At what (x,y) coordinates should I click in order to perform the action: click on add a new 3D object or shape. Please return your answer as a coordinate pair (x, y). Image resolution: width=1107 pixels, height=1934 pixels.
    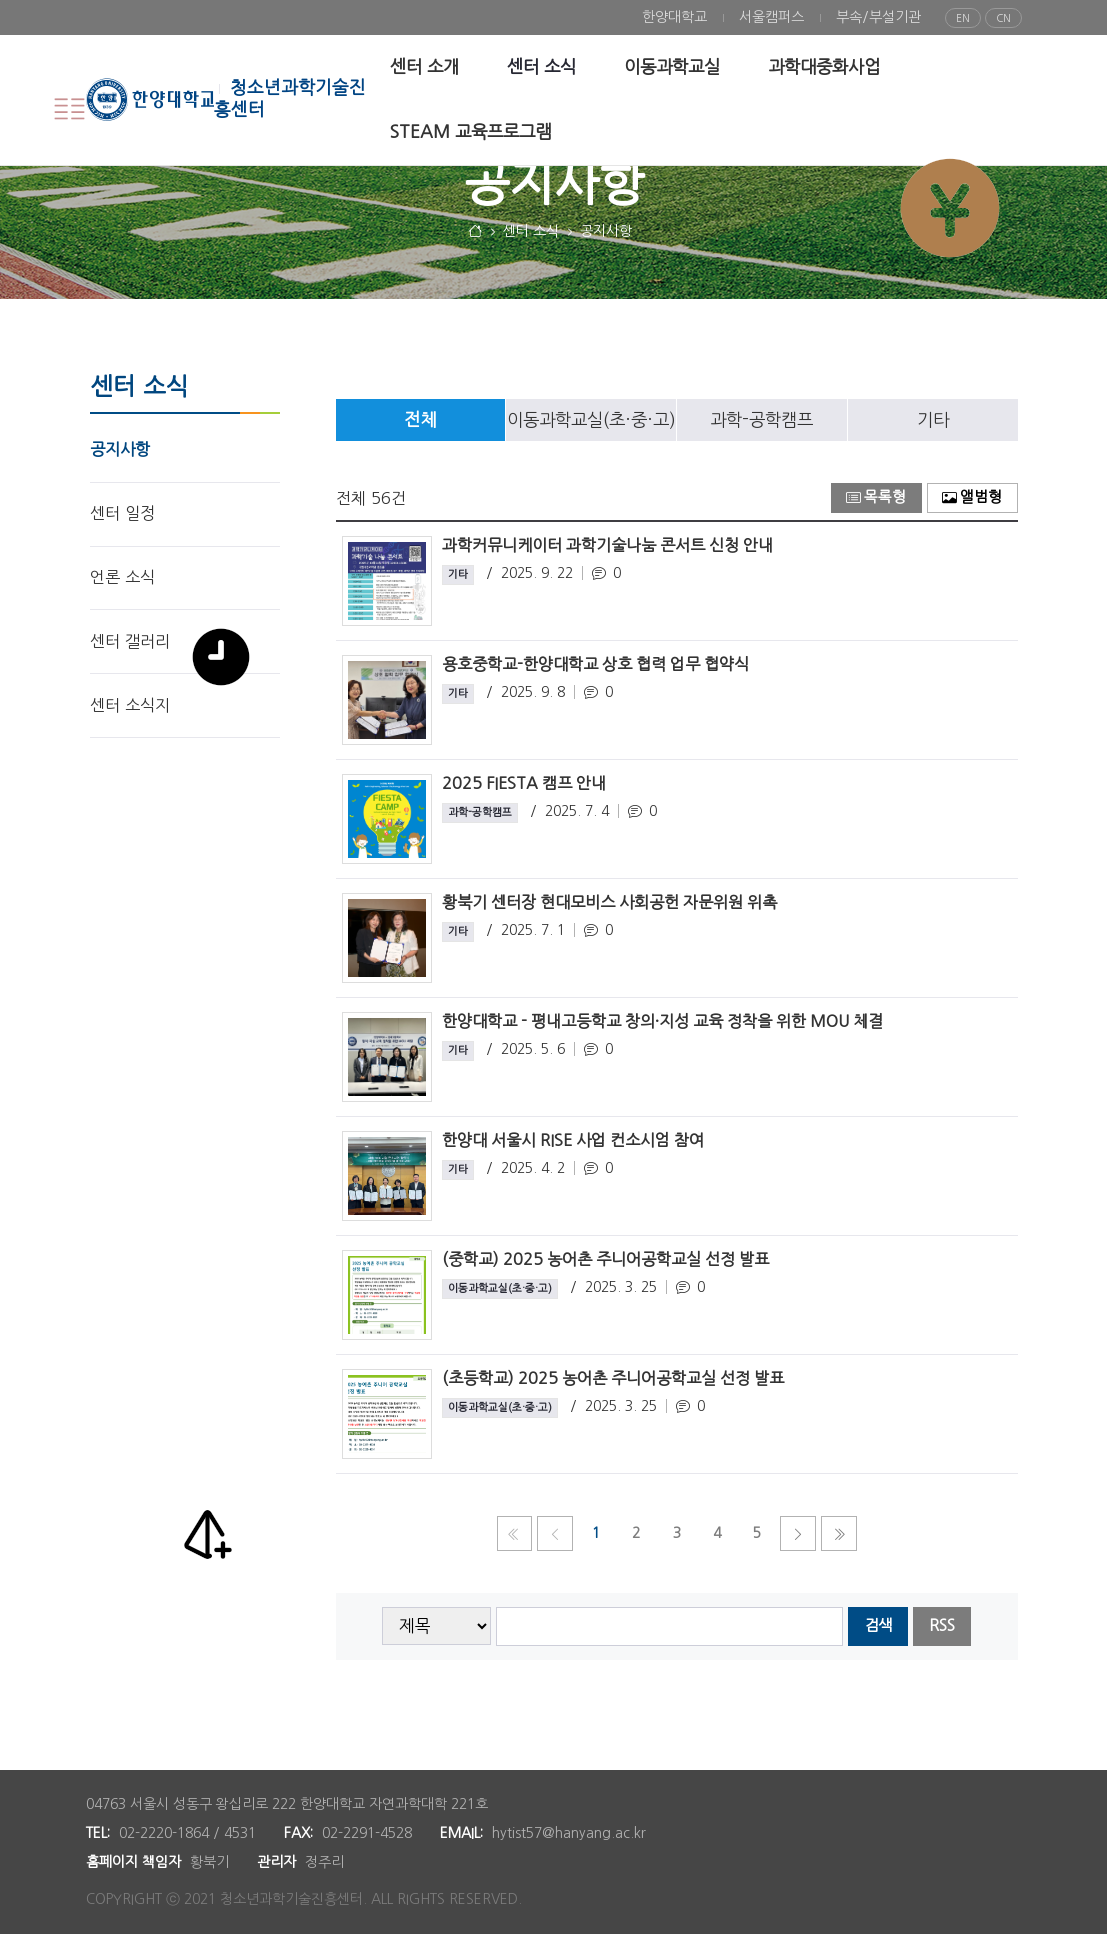
    Looking at the image, I should click on (207, 1534).